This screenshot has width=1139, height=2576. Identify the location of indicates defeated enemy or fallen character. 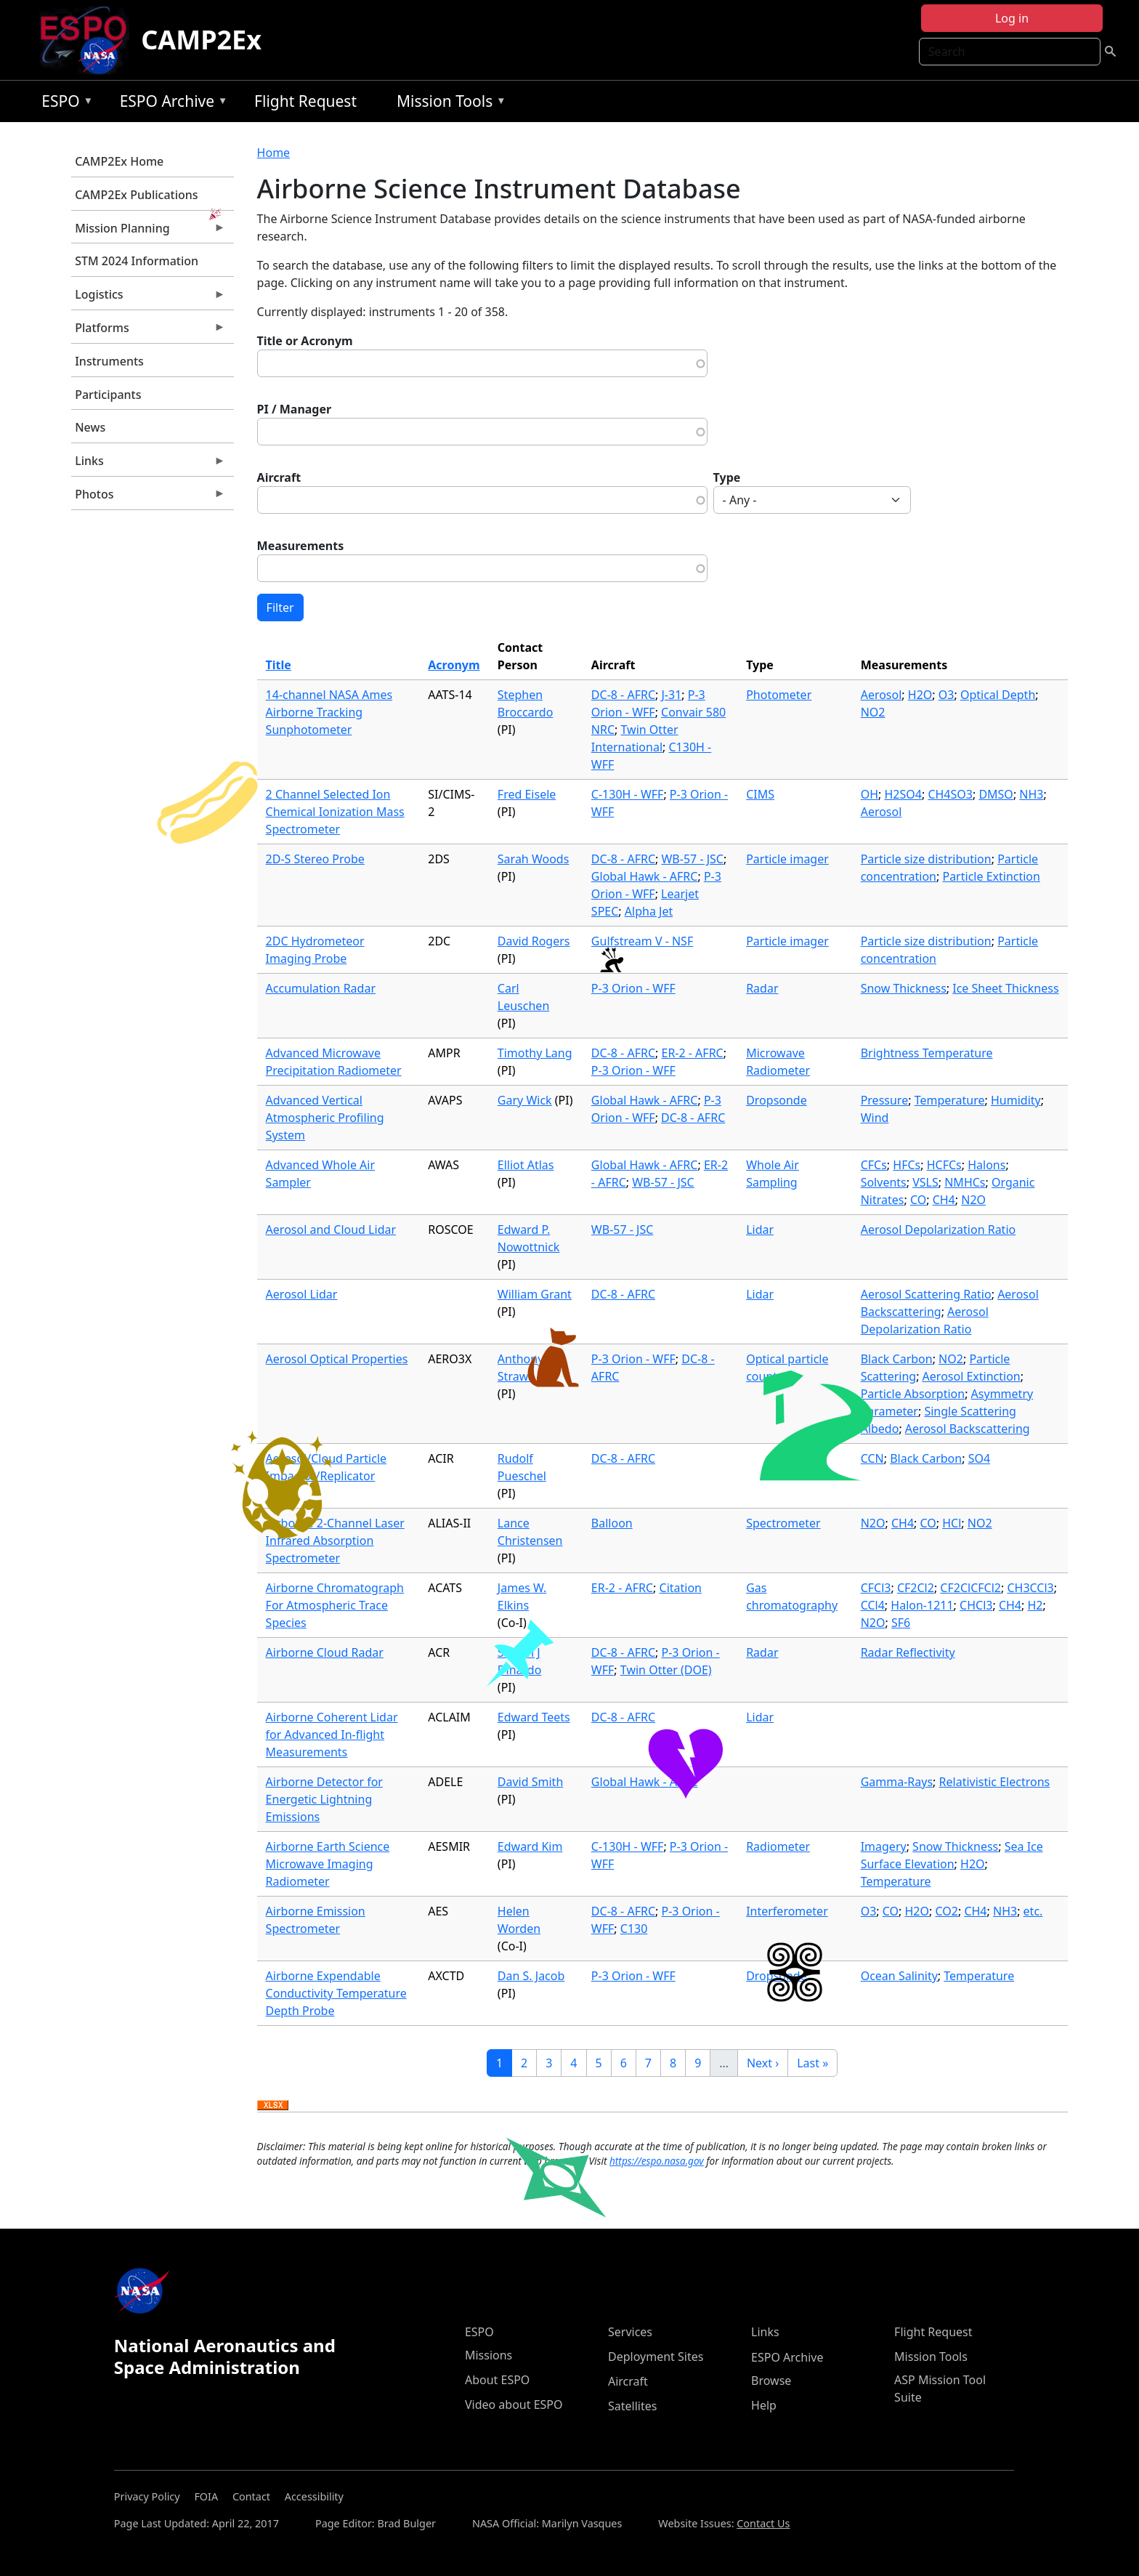
(612, 959).